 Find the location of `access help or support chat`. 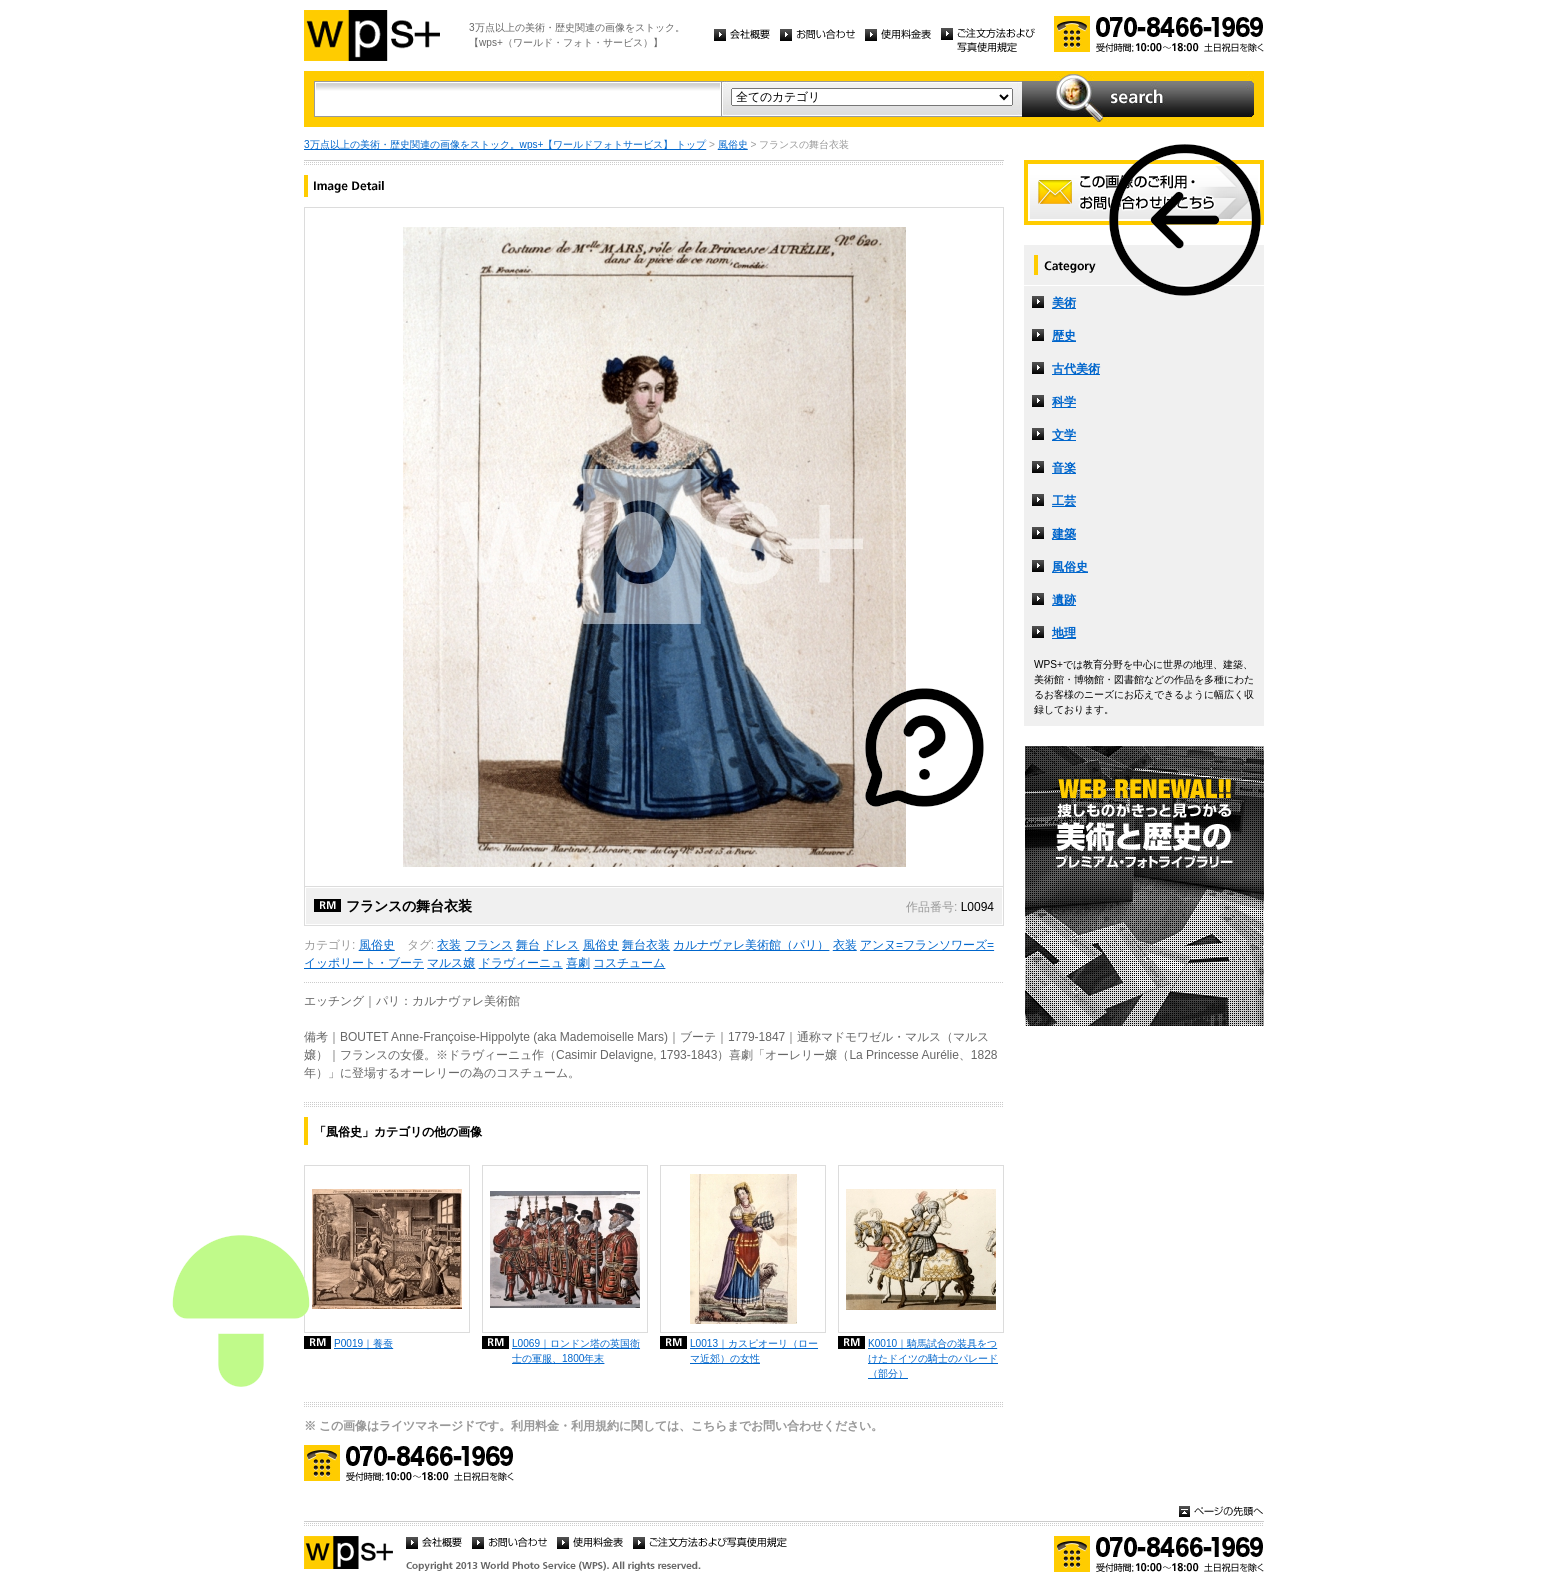

access help or support chat is located at coordinates (924, 747).